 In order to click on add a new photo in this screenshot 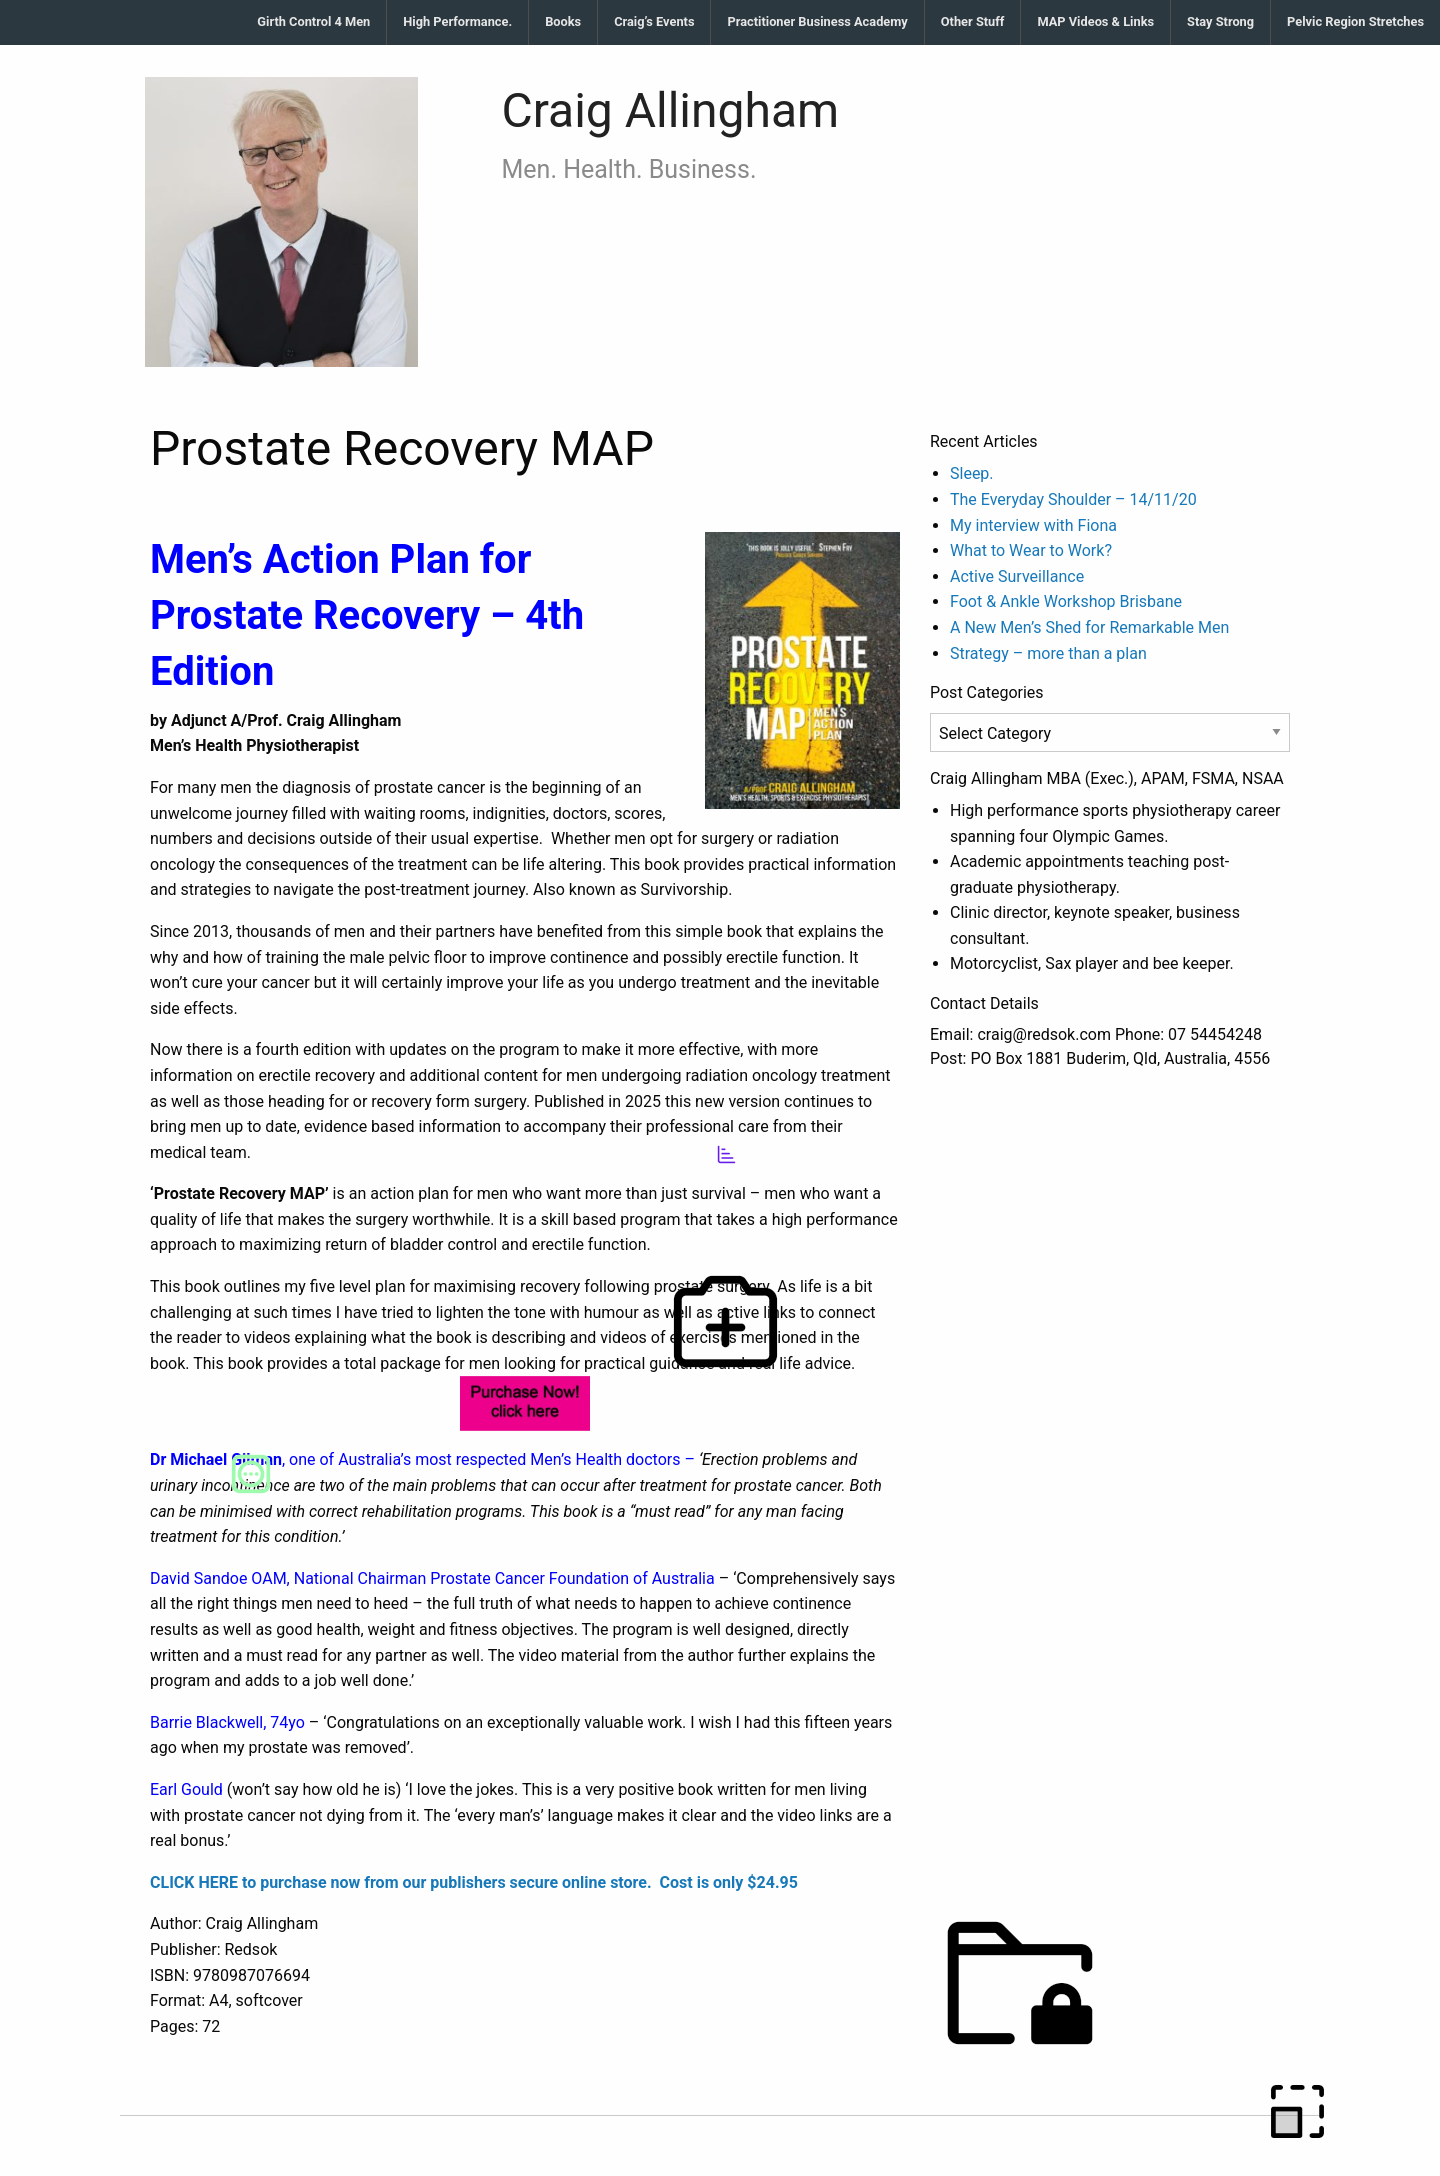, I will do `click(725, 1323)`.